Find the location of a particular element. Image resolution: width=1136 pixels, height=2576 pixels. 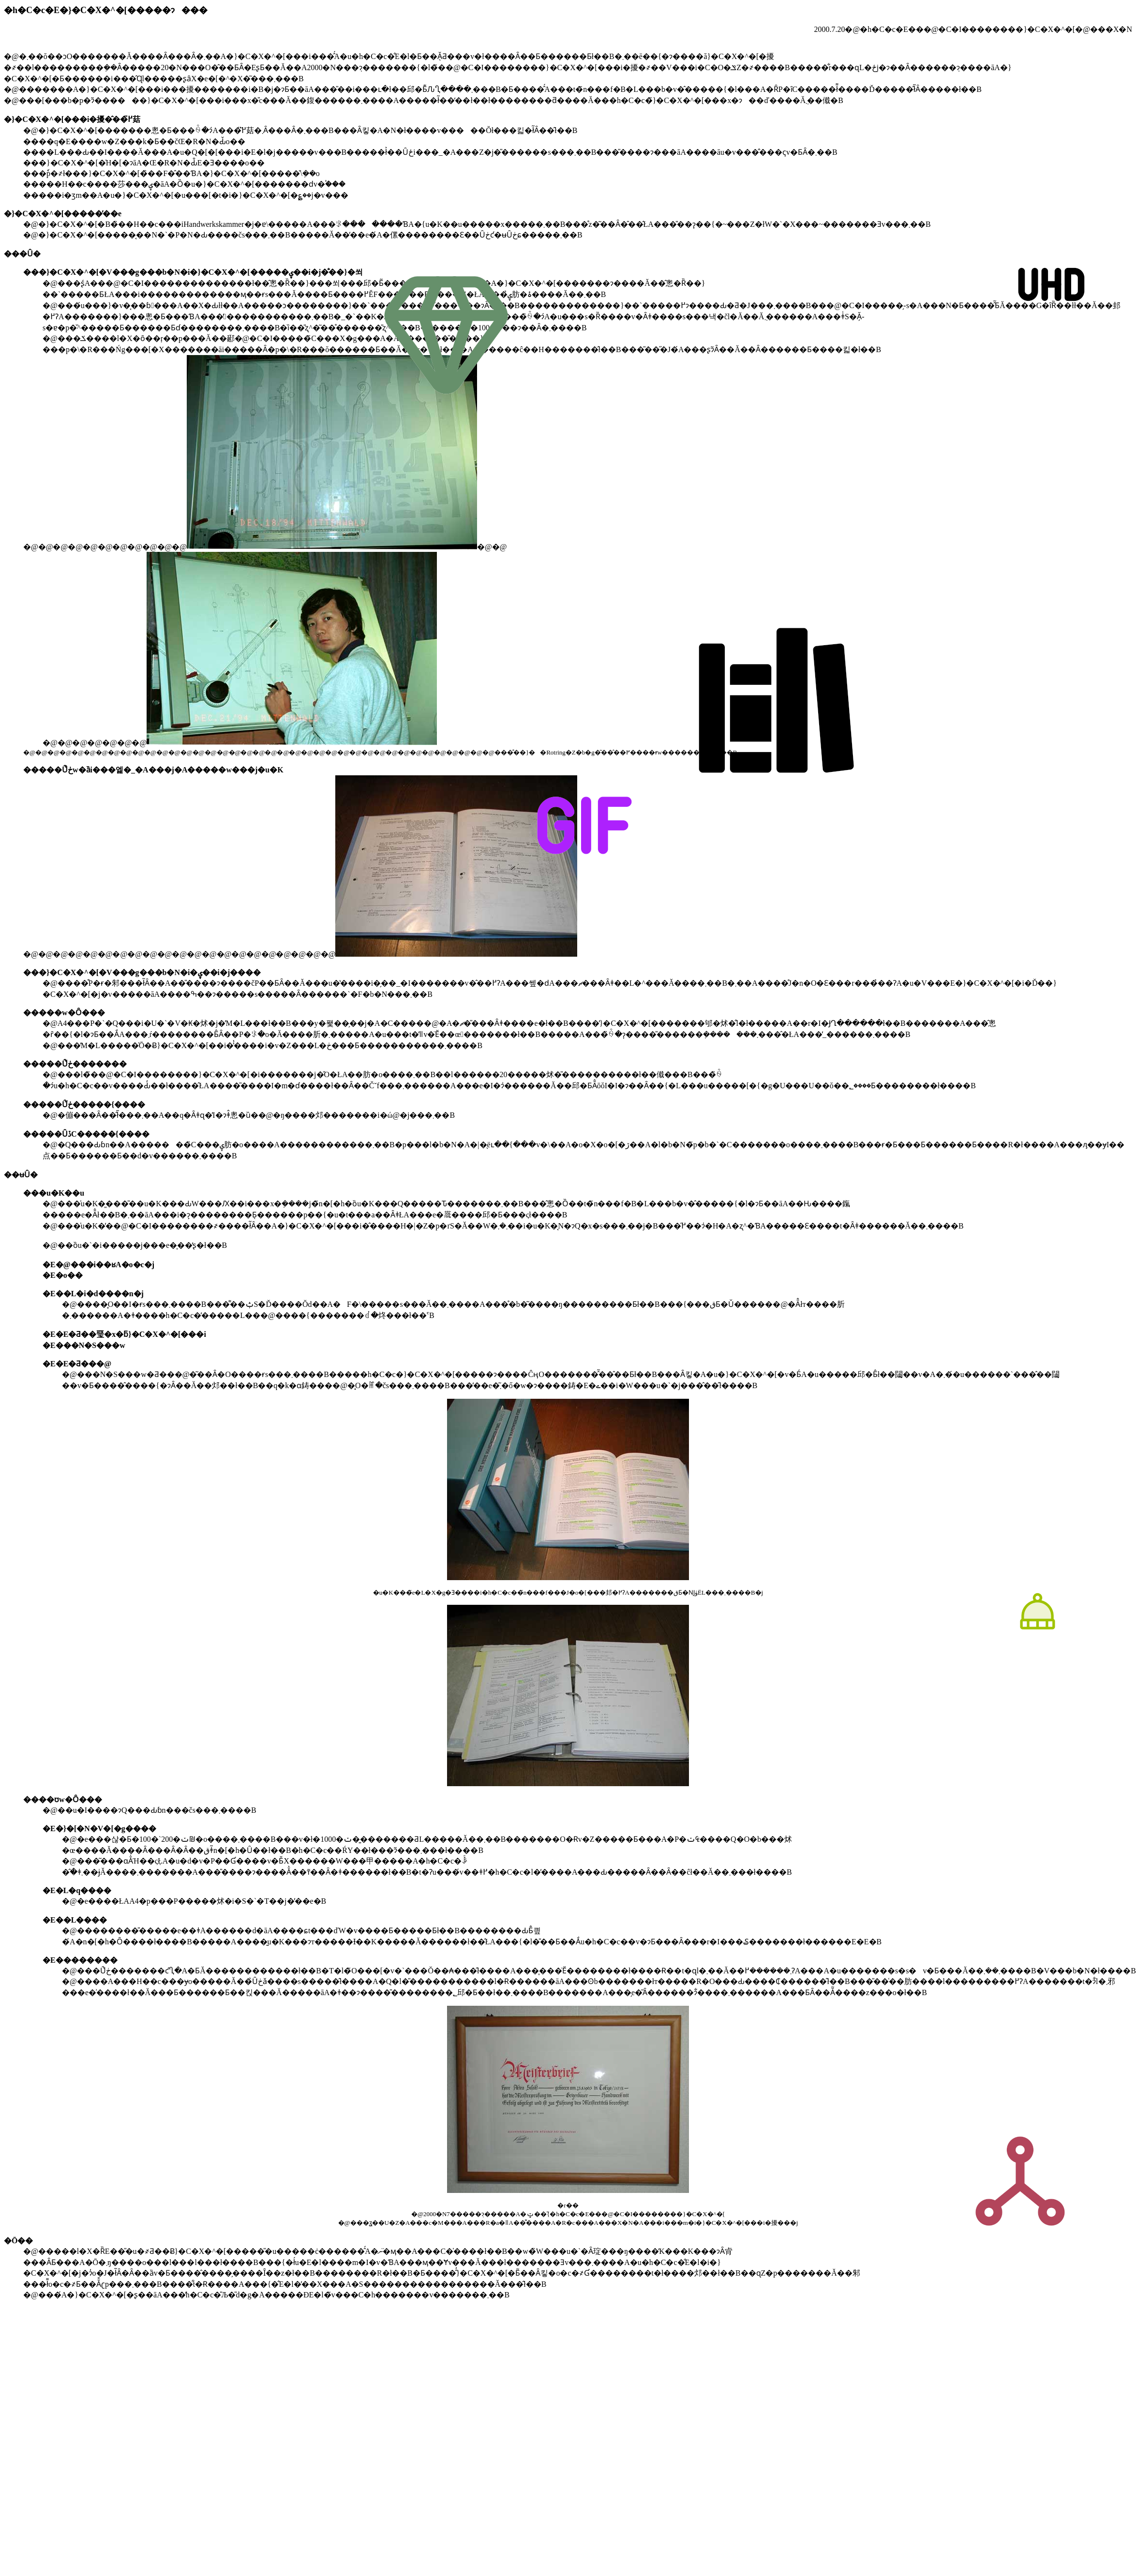

insert a GIF into your message is located at coordinates (583, 825).